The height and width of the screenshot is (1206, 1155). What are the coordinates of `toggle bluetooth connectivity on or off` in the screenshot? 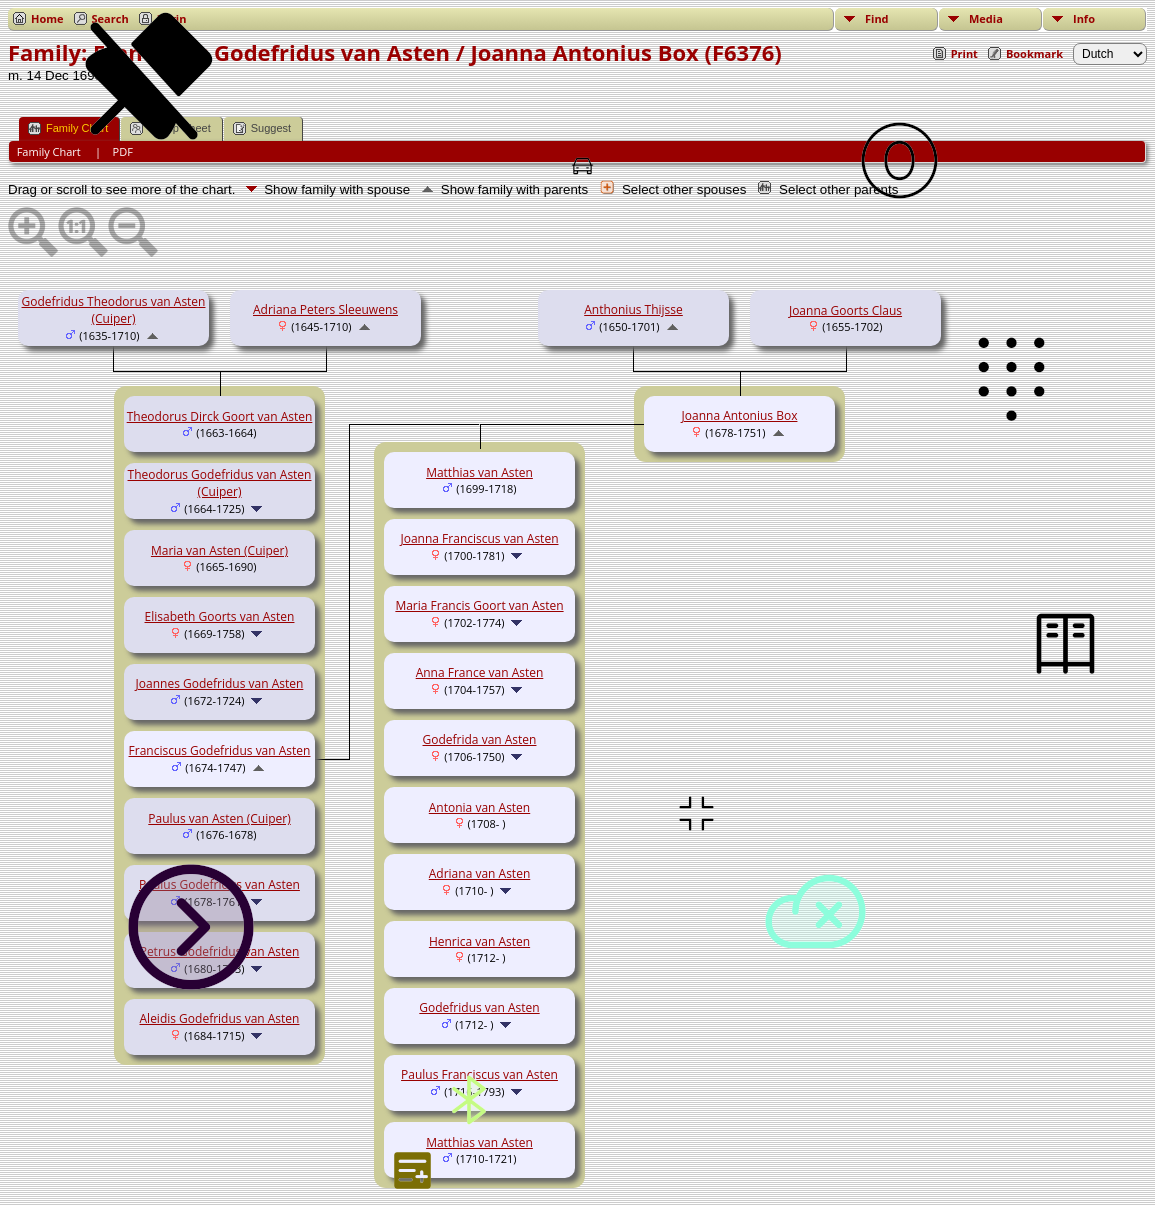 It's located at (469, 1100).